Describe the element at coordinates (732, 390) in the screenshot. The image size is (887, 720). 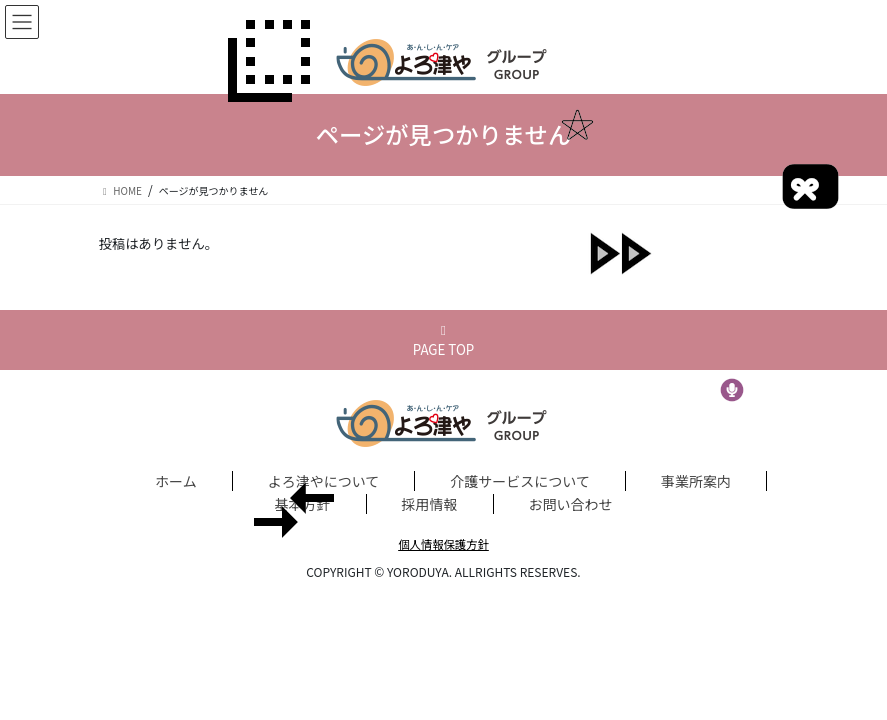
I see `tap to start voice recording` at that location.